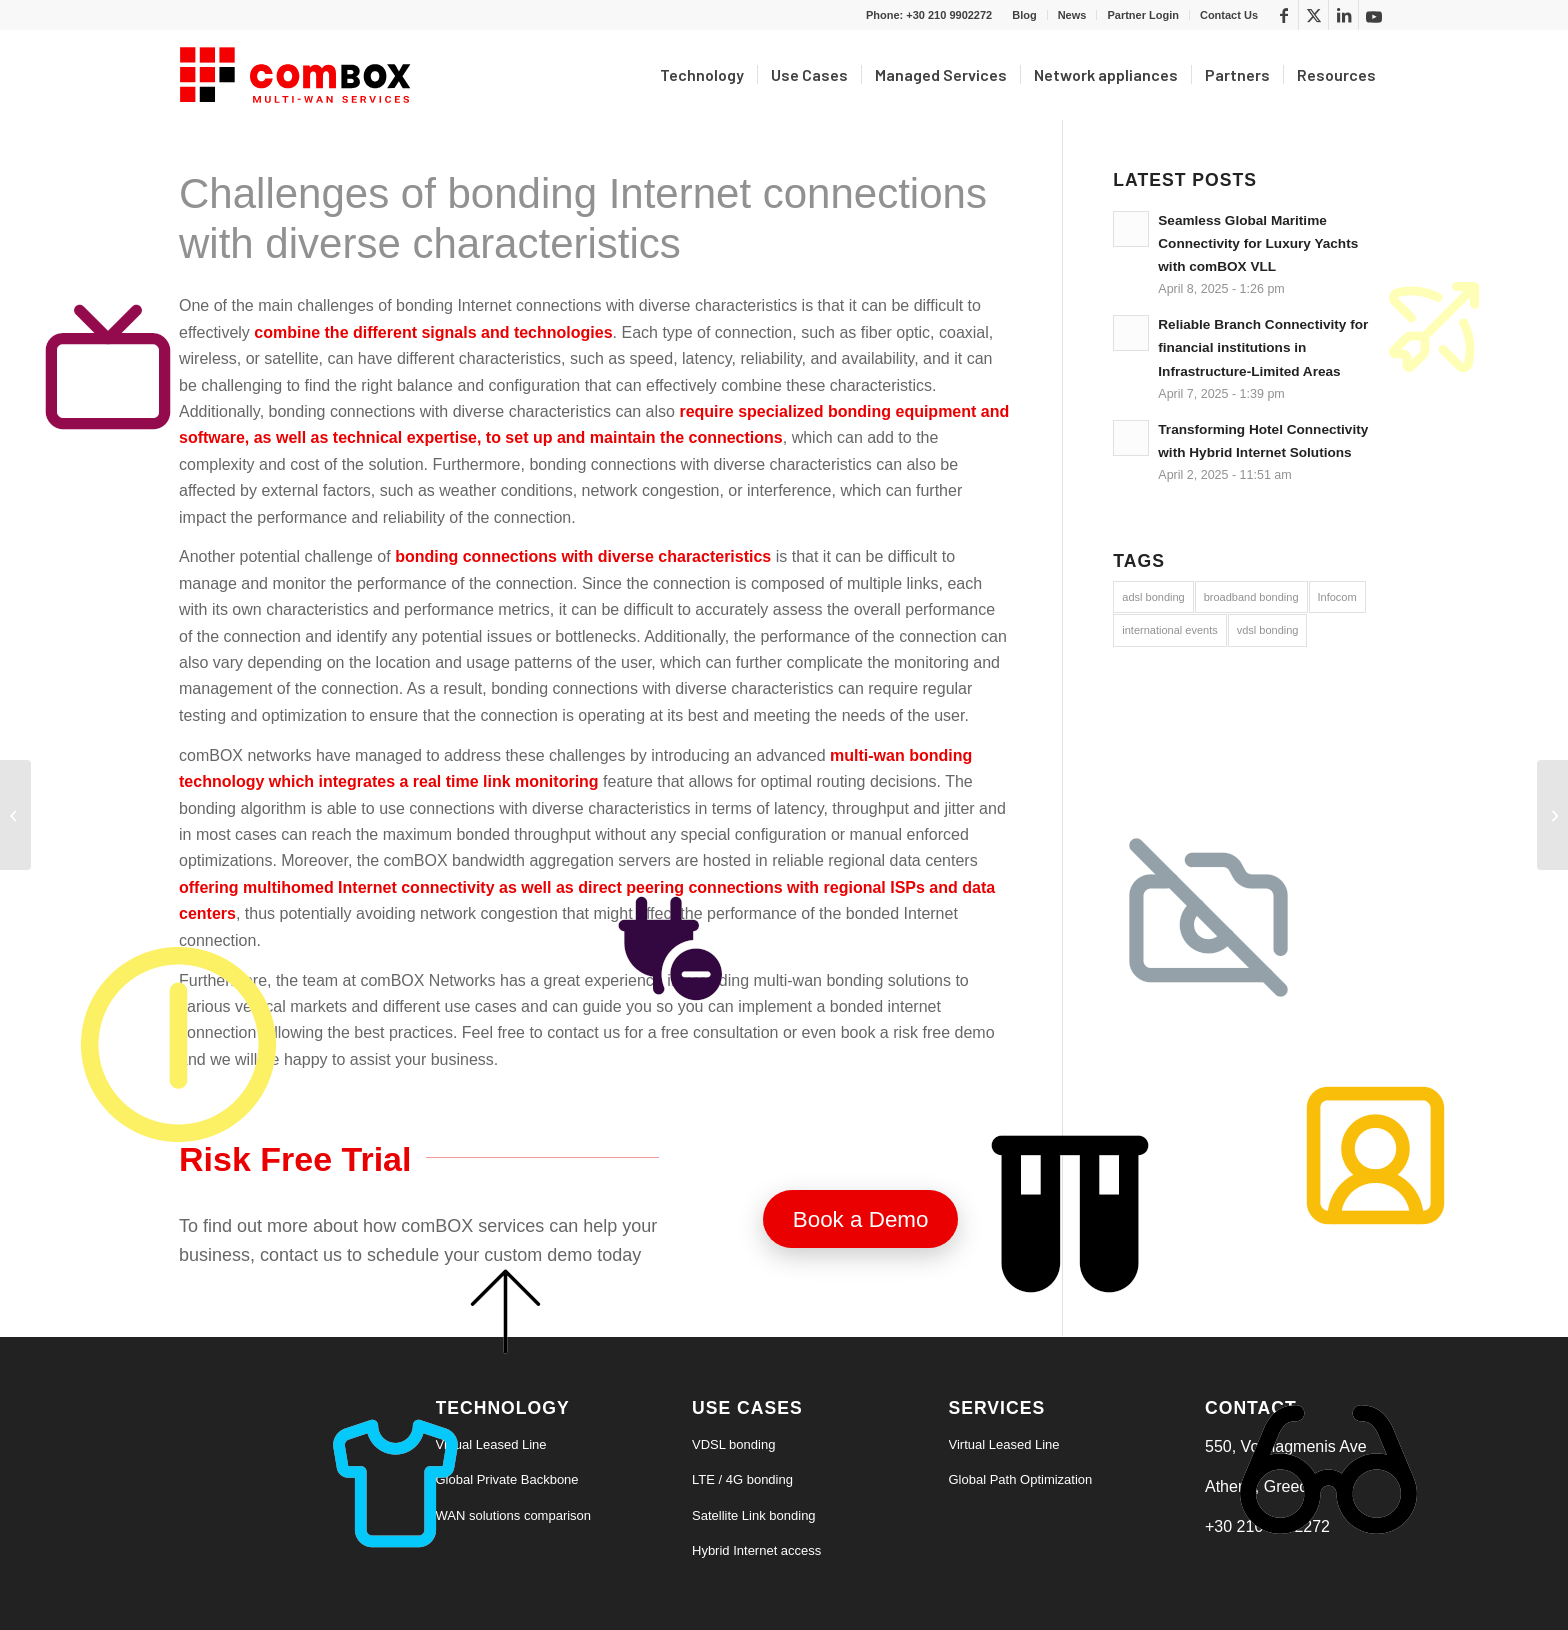 This screenshot has height=1630, width=1568. Describe the element at coordinates (108, 367) in the screenshot. I see `access tv or video streaming content` at that location.